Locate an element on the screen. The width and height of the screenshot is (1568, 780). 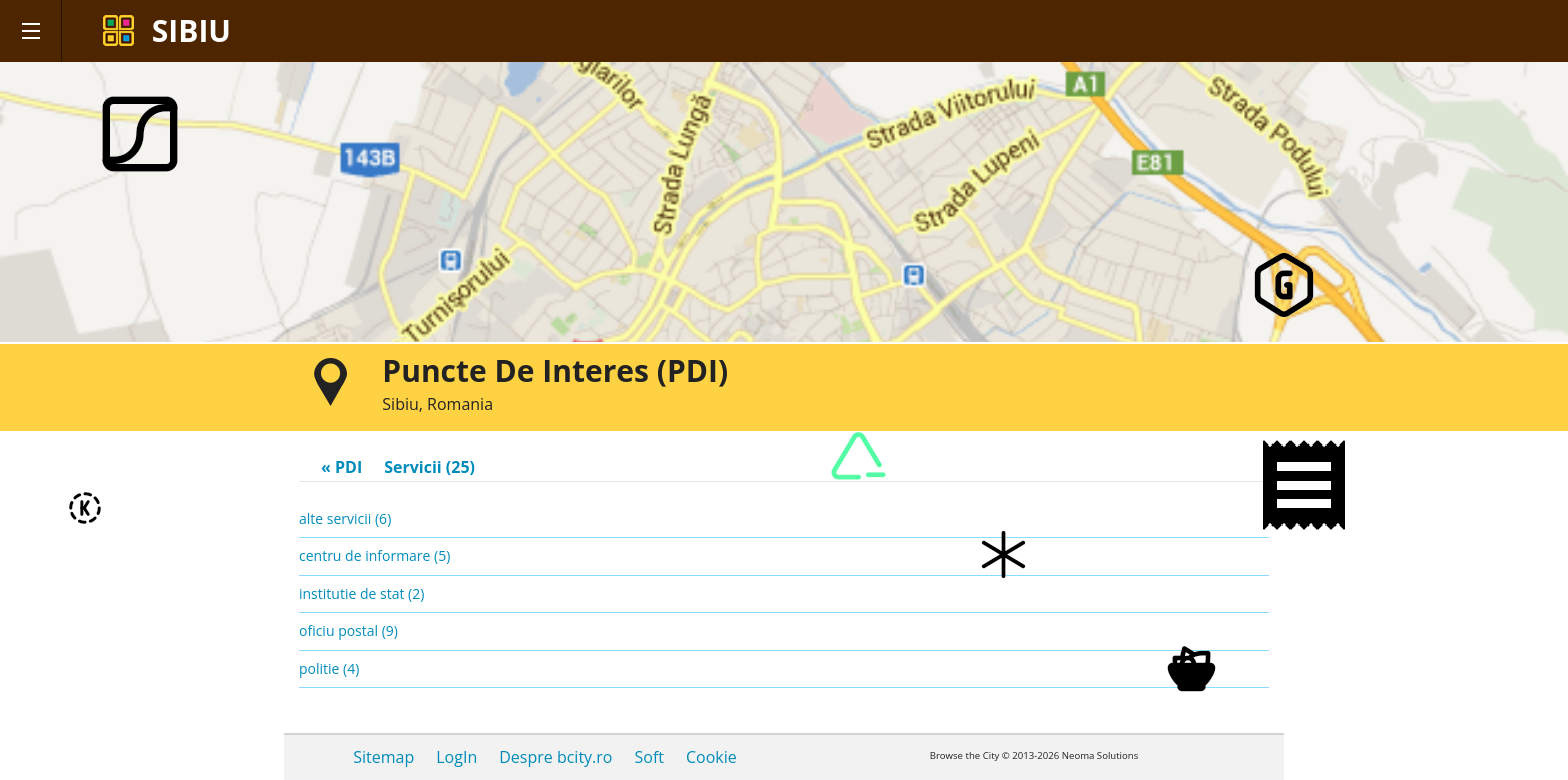
indicates a required field in a form is located at coordinates (1003, 554).